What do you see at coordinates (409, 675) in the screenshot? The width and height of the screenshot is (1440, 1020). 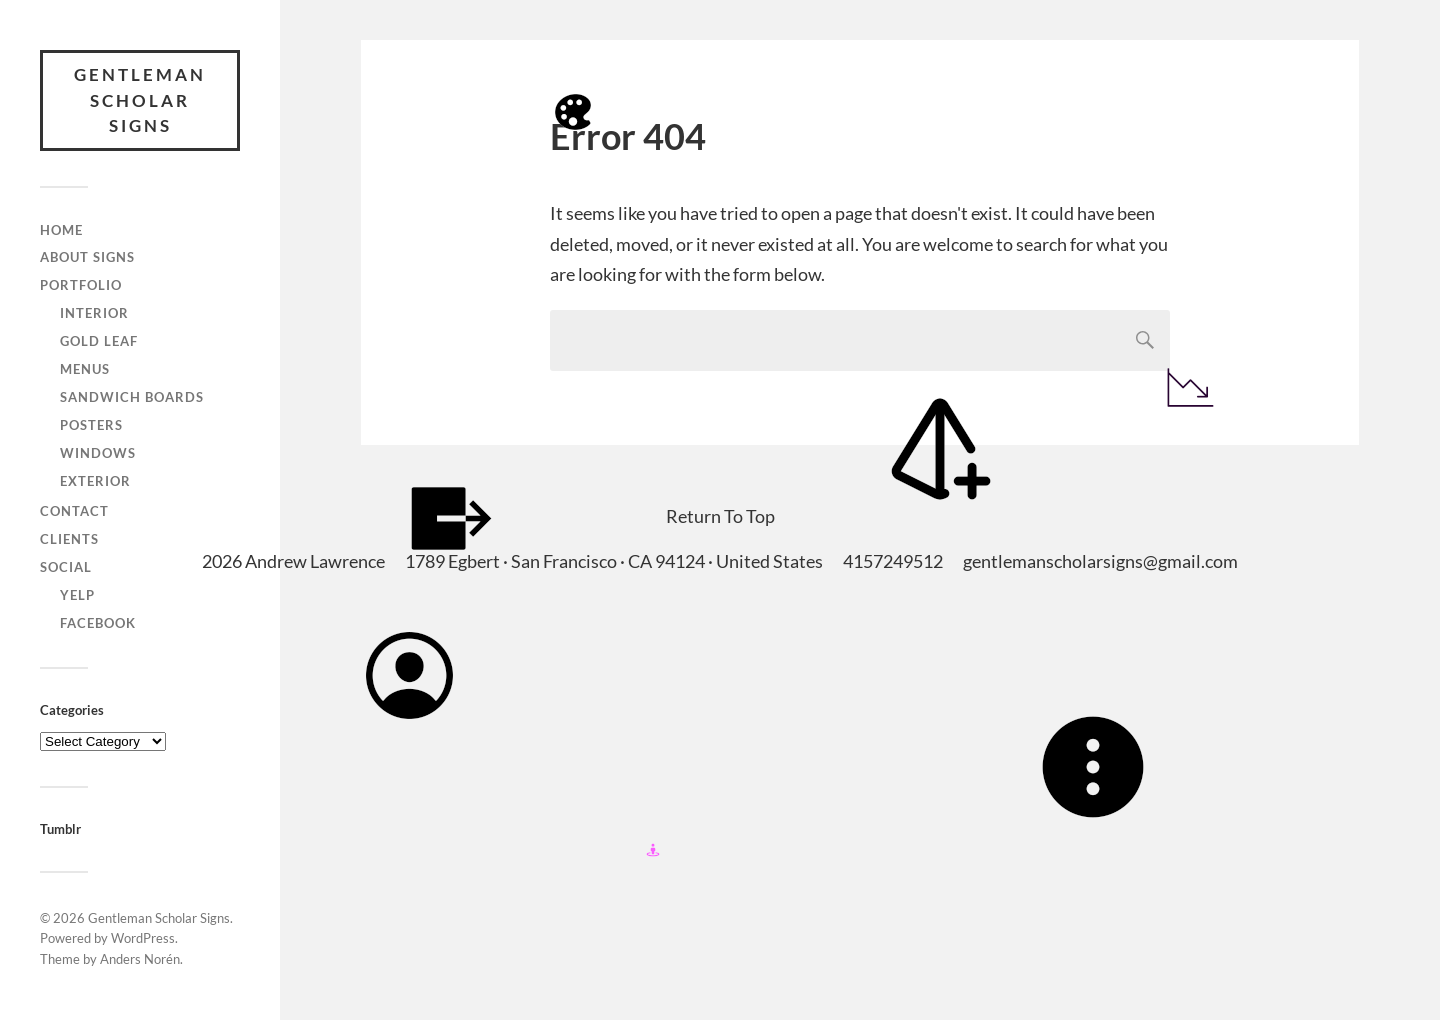 I see `access your user profile` at bounding box center [409, 675].